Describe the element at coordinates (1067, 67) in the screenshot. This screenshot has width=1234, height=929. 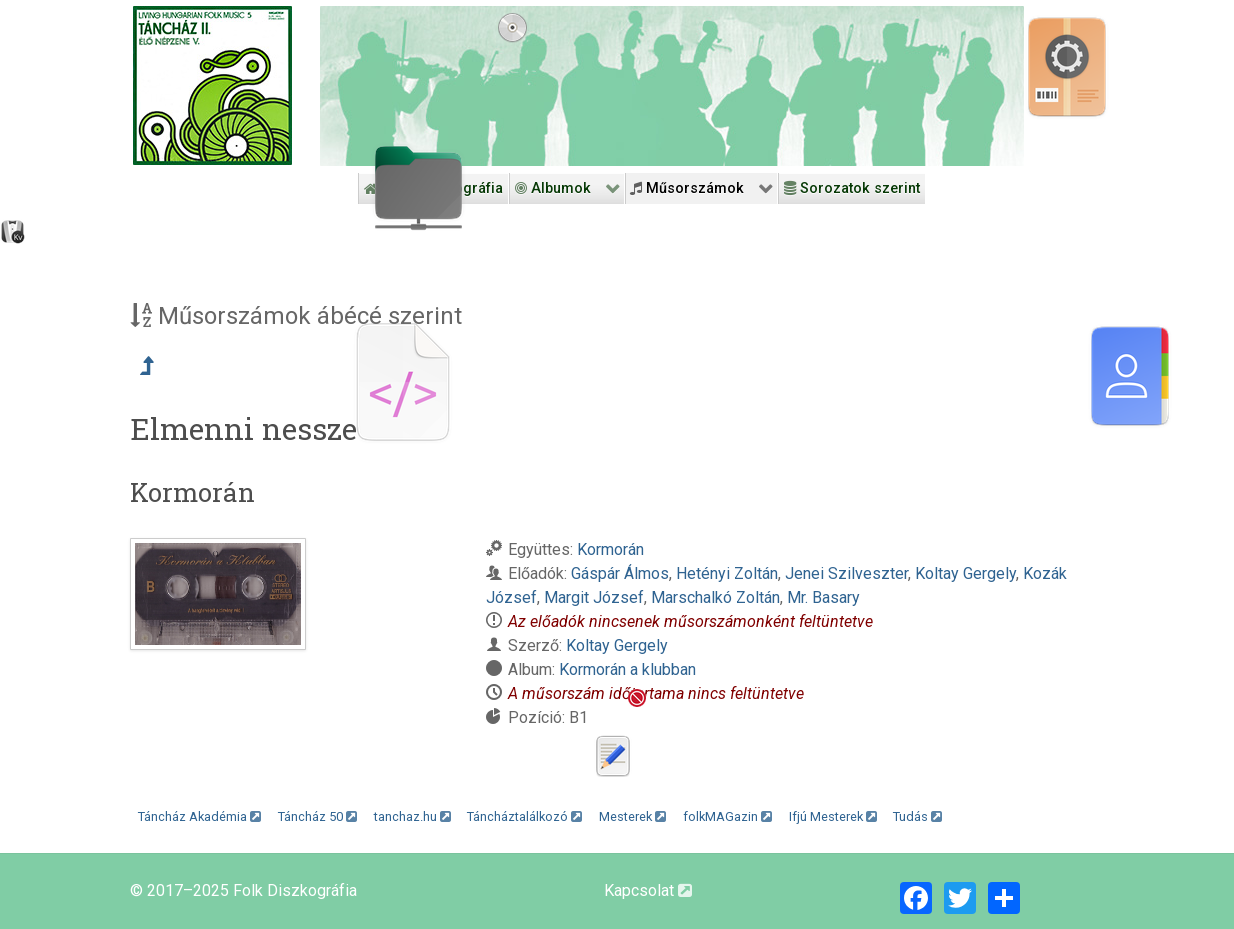
I see `software package being configured or installed` at that location.